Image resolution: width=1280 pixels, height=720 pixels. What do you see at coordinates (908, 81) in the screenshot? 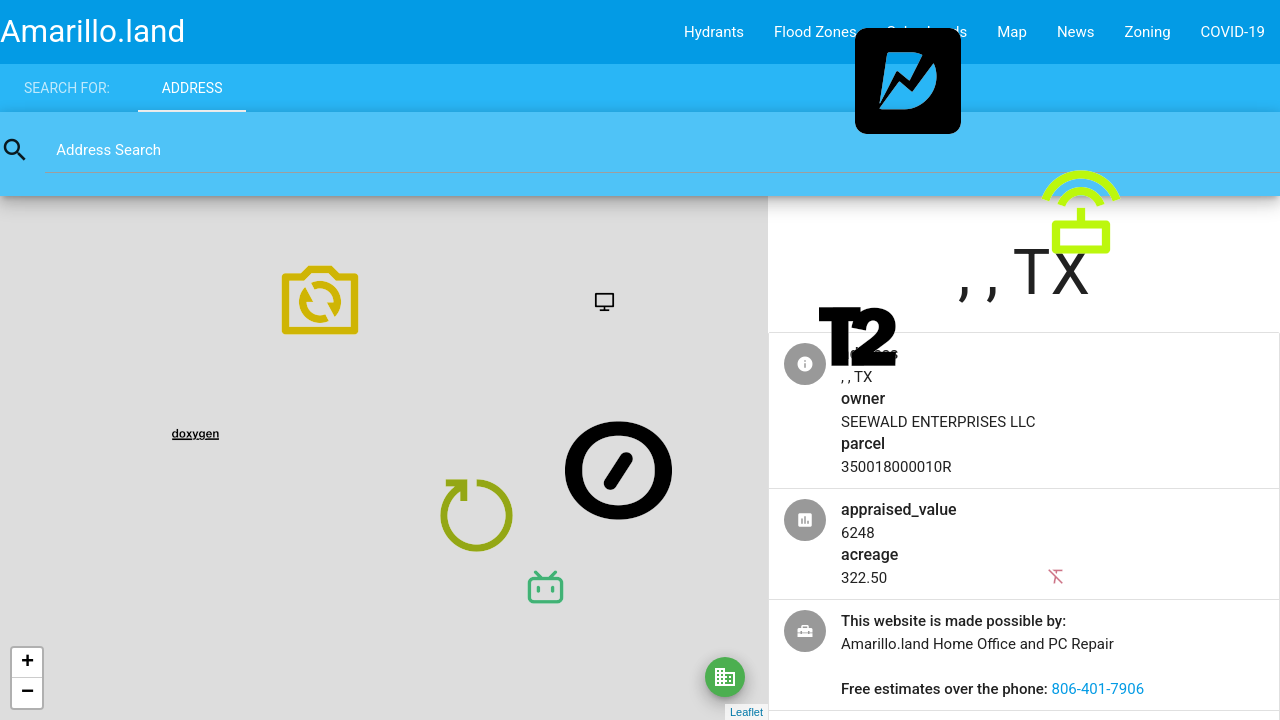
I see `open the Dunzo delivery app` at bounding box center [908, 81].